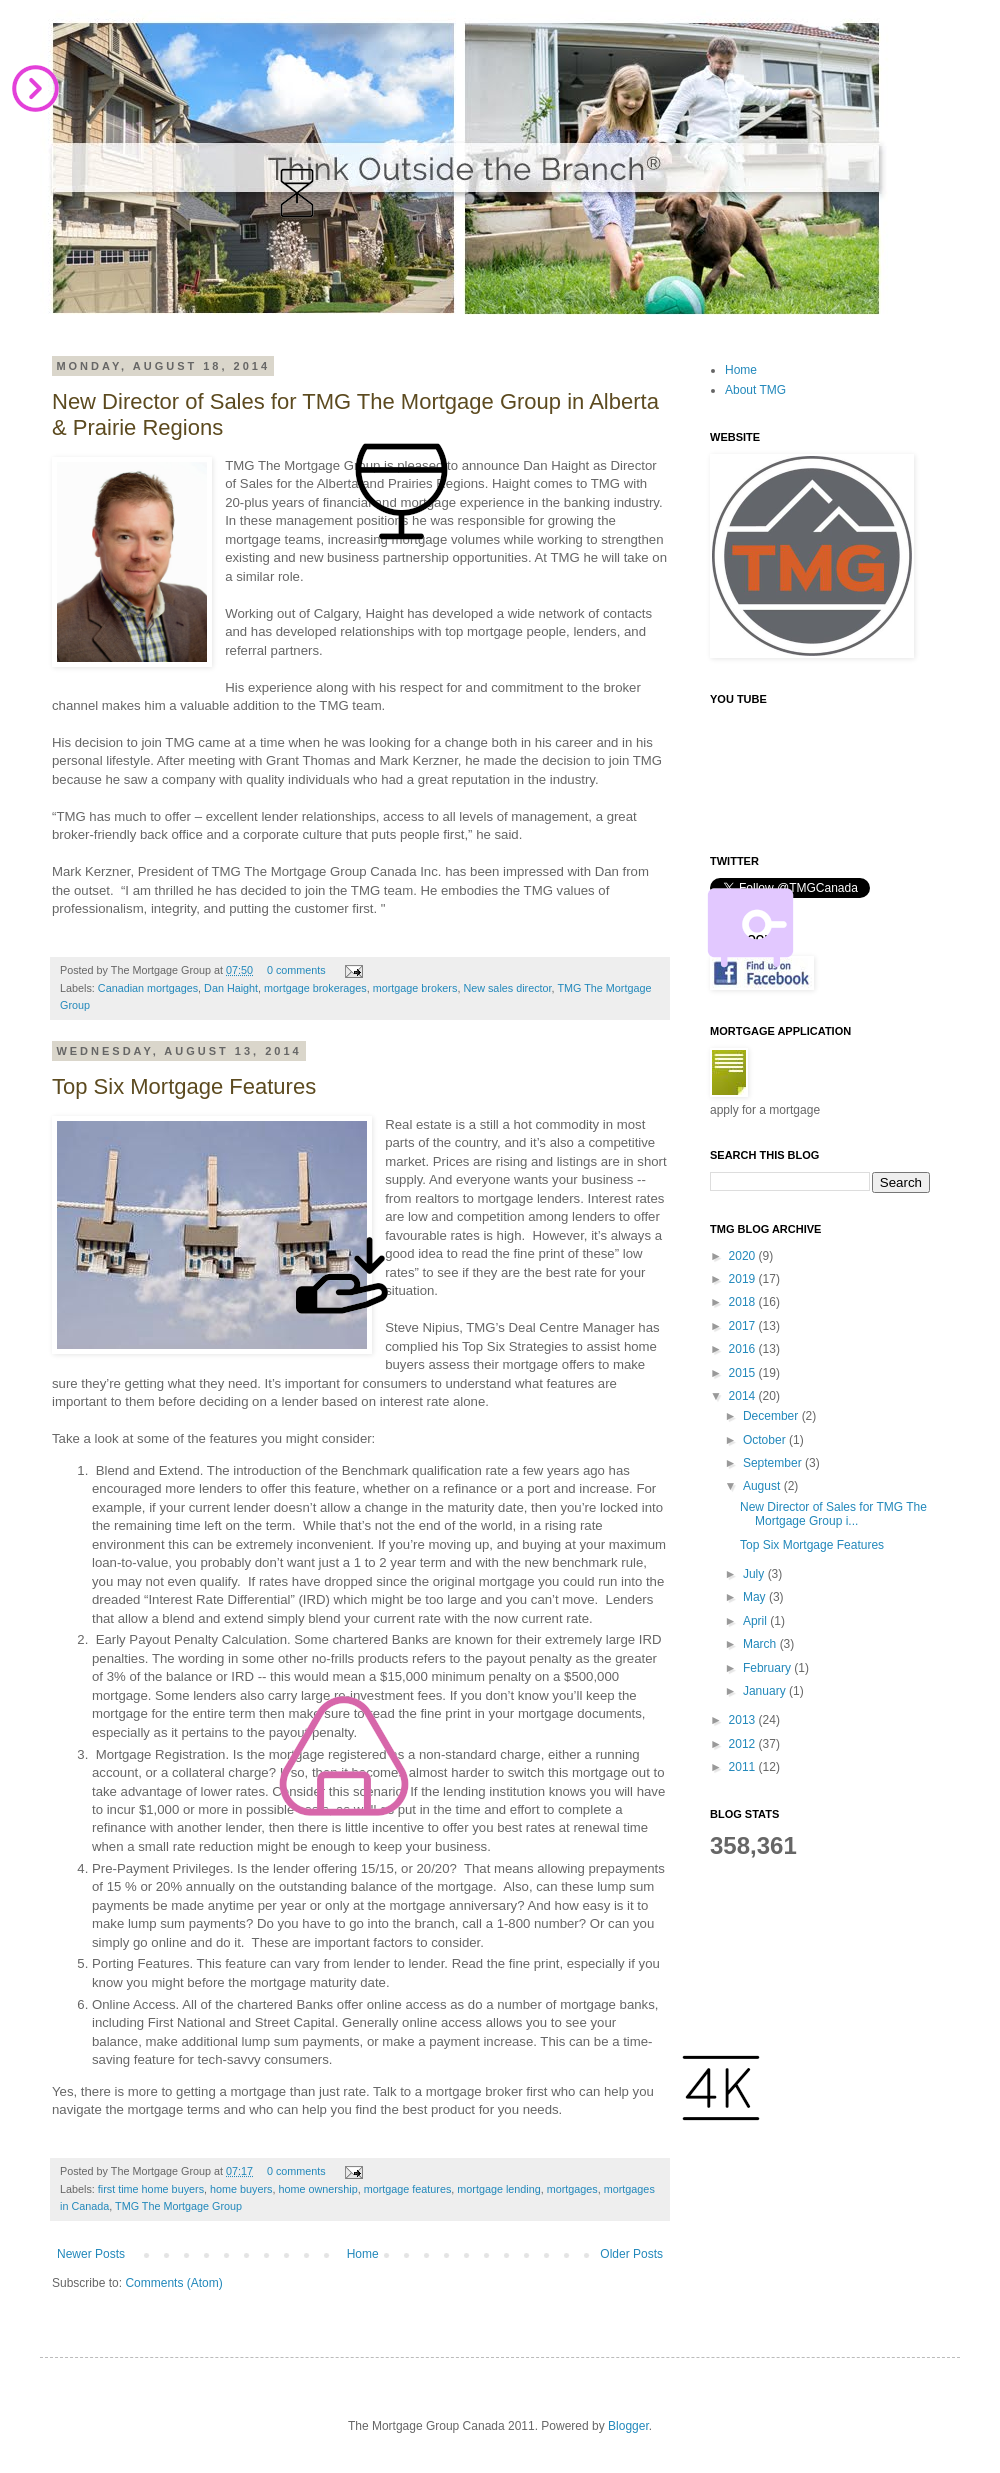  Describe the element at coordinates (344, 1756) in the screenshot. I see `browse japanese food options` at that location.